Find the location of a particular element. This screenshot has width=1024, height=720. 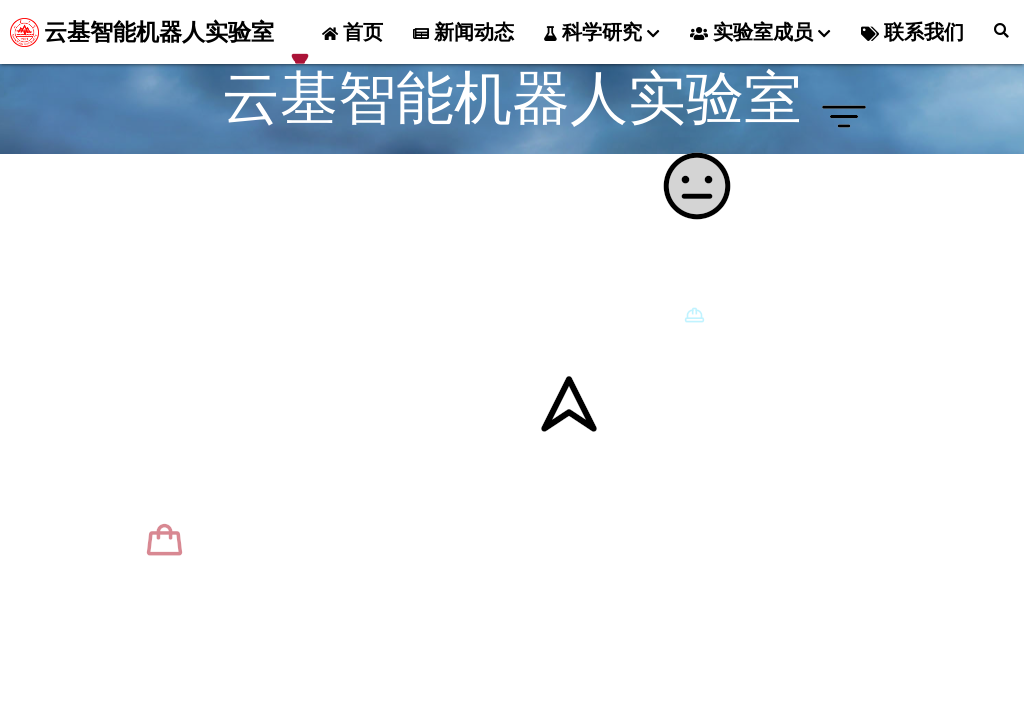

filter or sort list items is located at coordinates (844, 115).